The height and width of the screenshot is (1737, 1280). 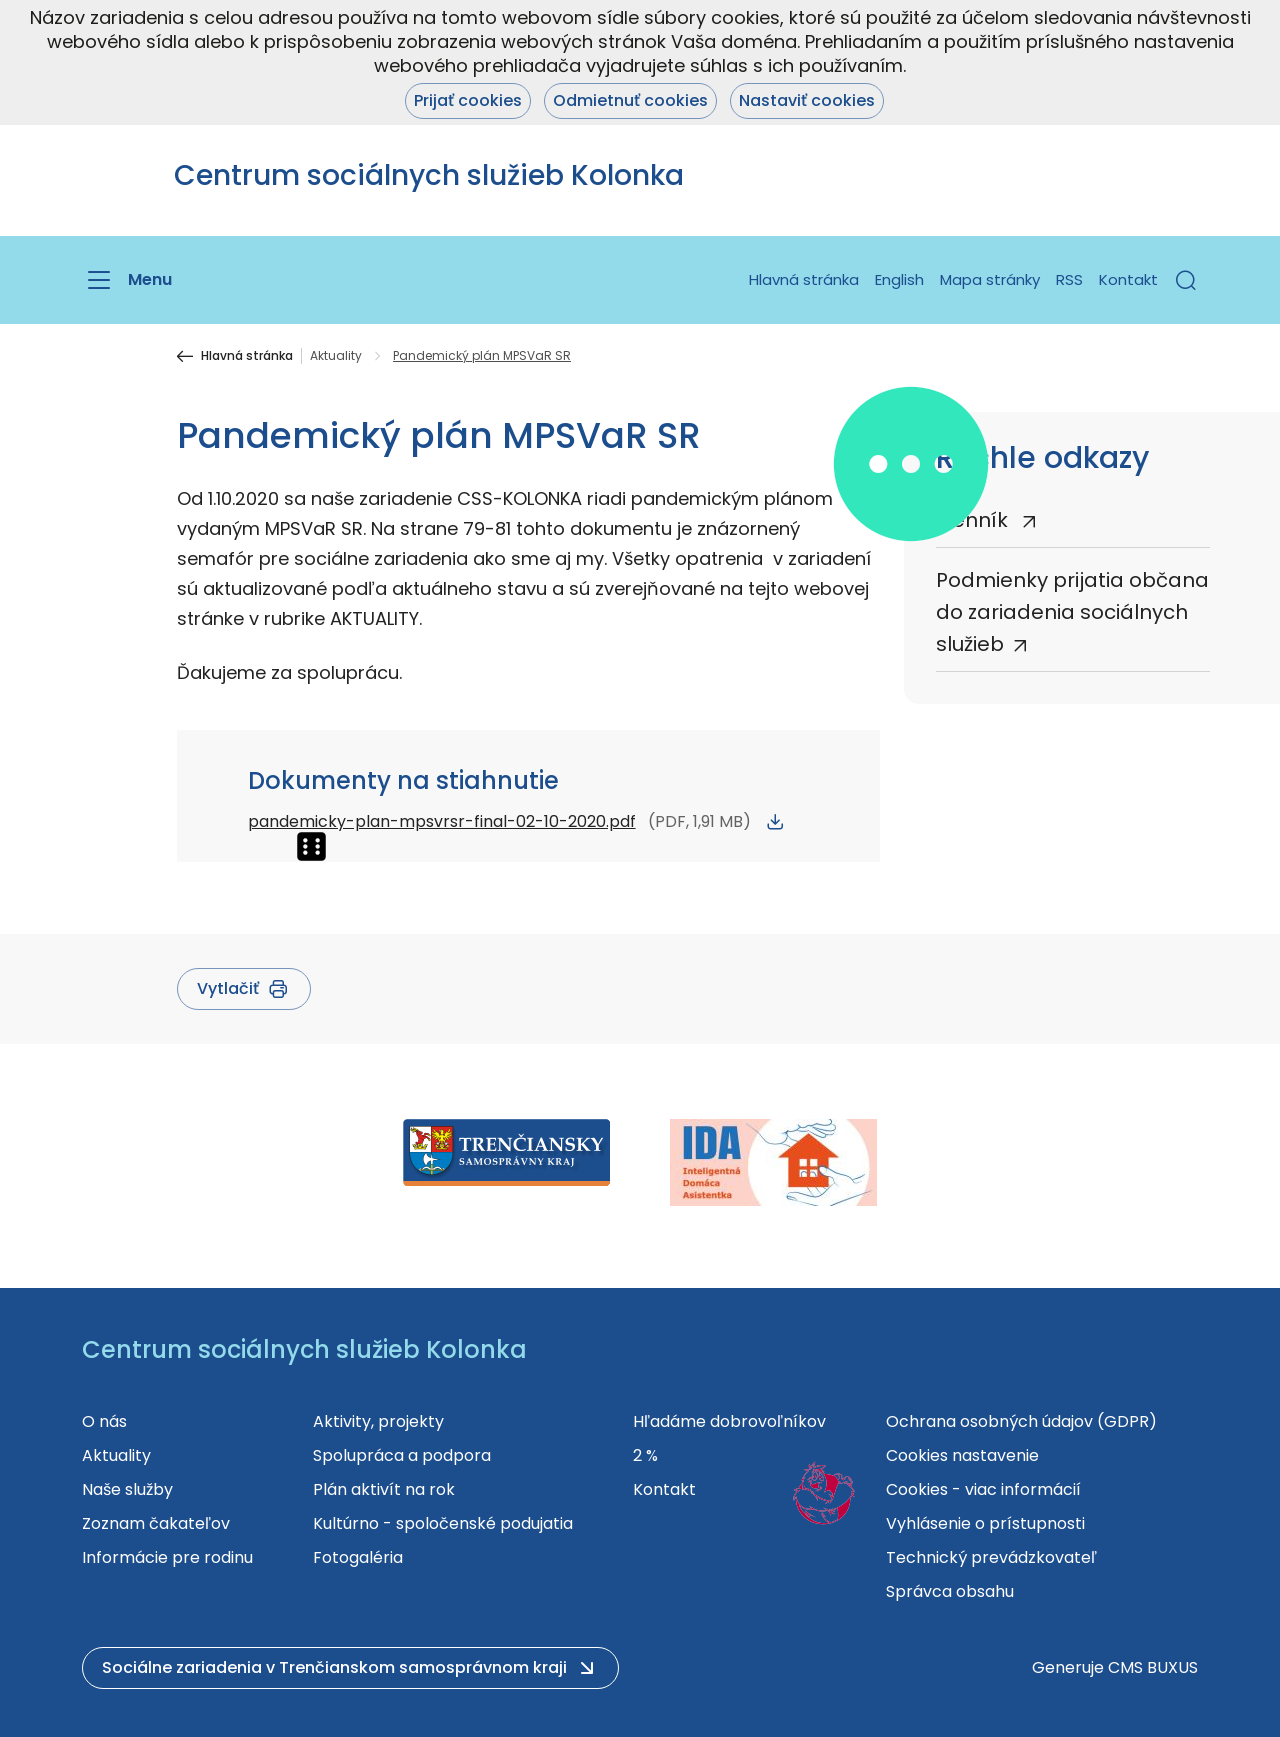 I want to click on roll or randomize a selection, so click(x=311, y=846).